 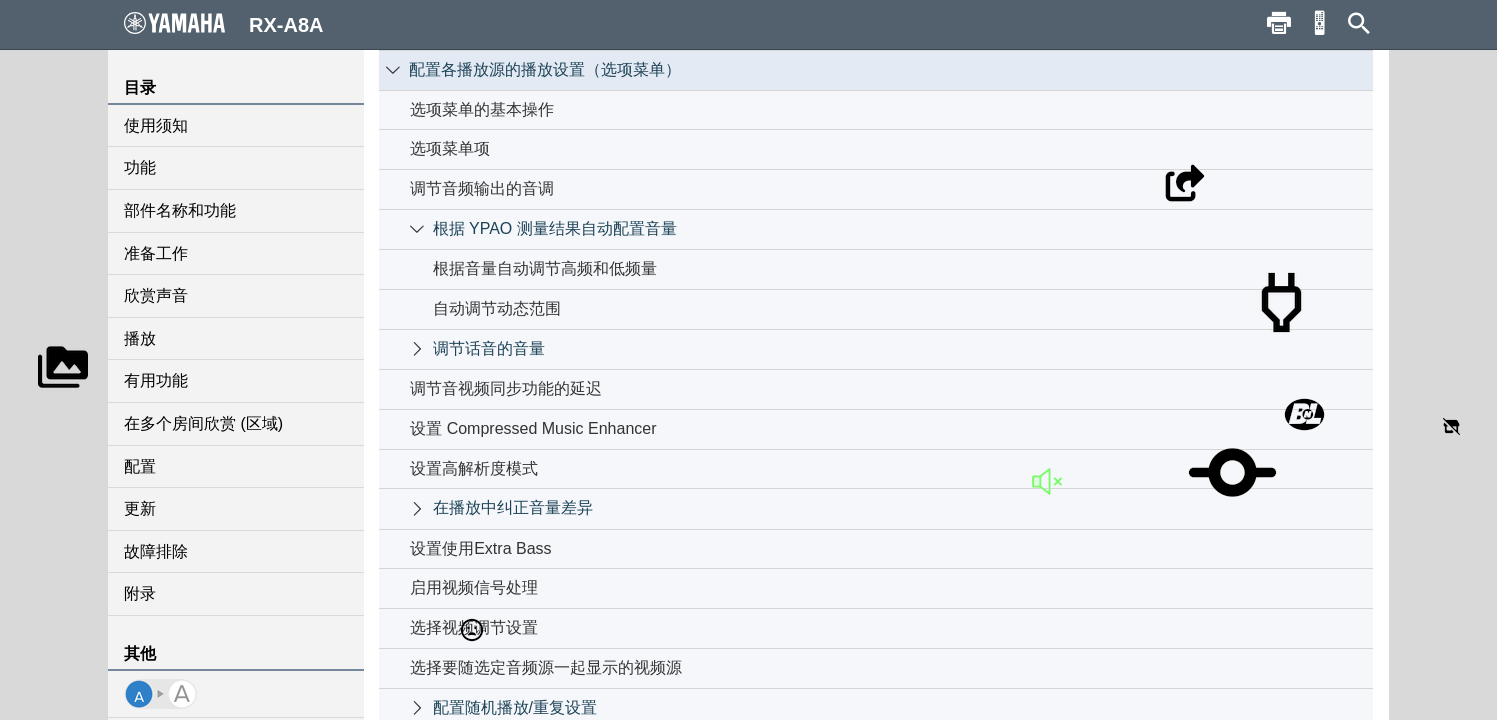 I want to click on access your photo library, so click(x=63, y=367).